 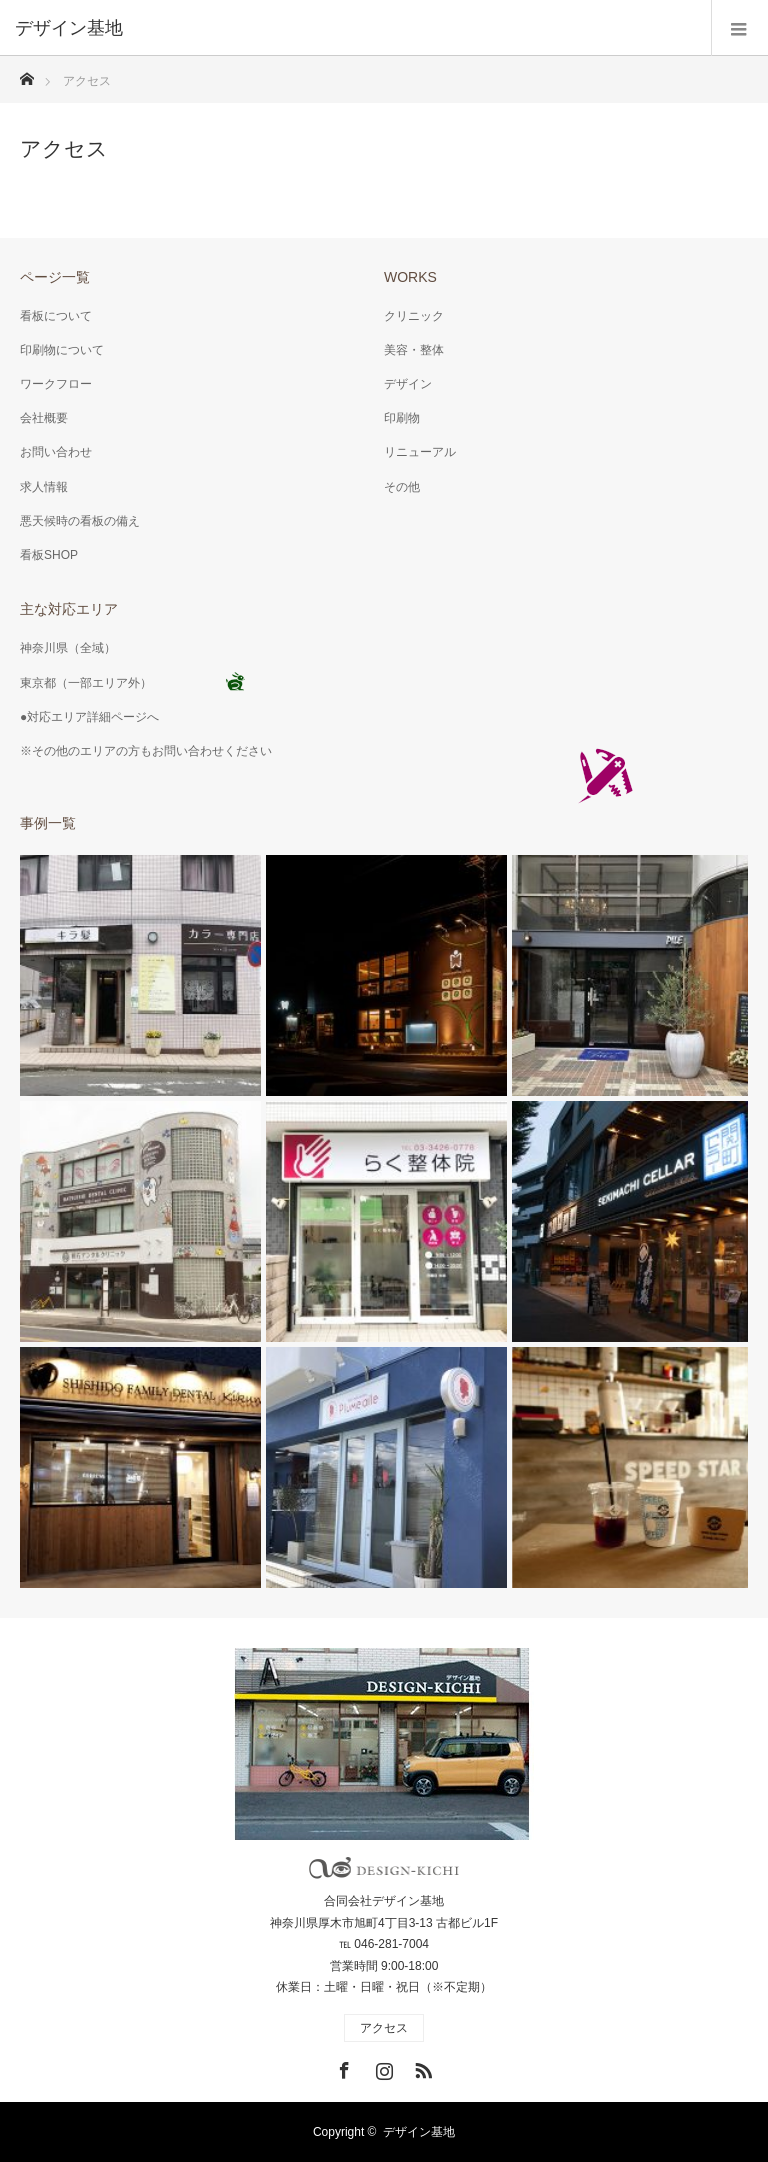 What do you see at coordinates (606, 776) in the screenshot?
I see `access multi-tool or utility features` at bounding box center [606, 776].